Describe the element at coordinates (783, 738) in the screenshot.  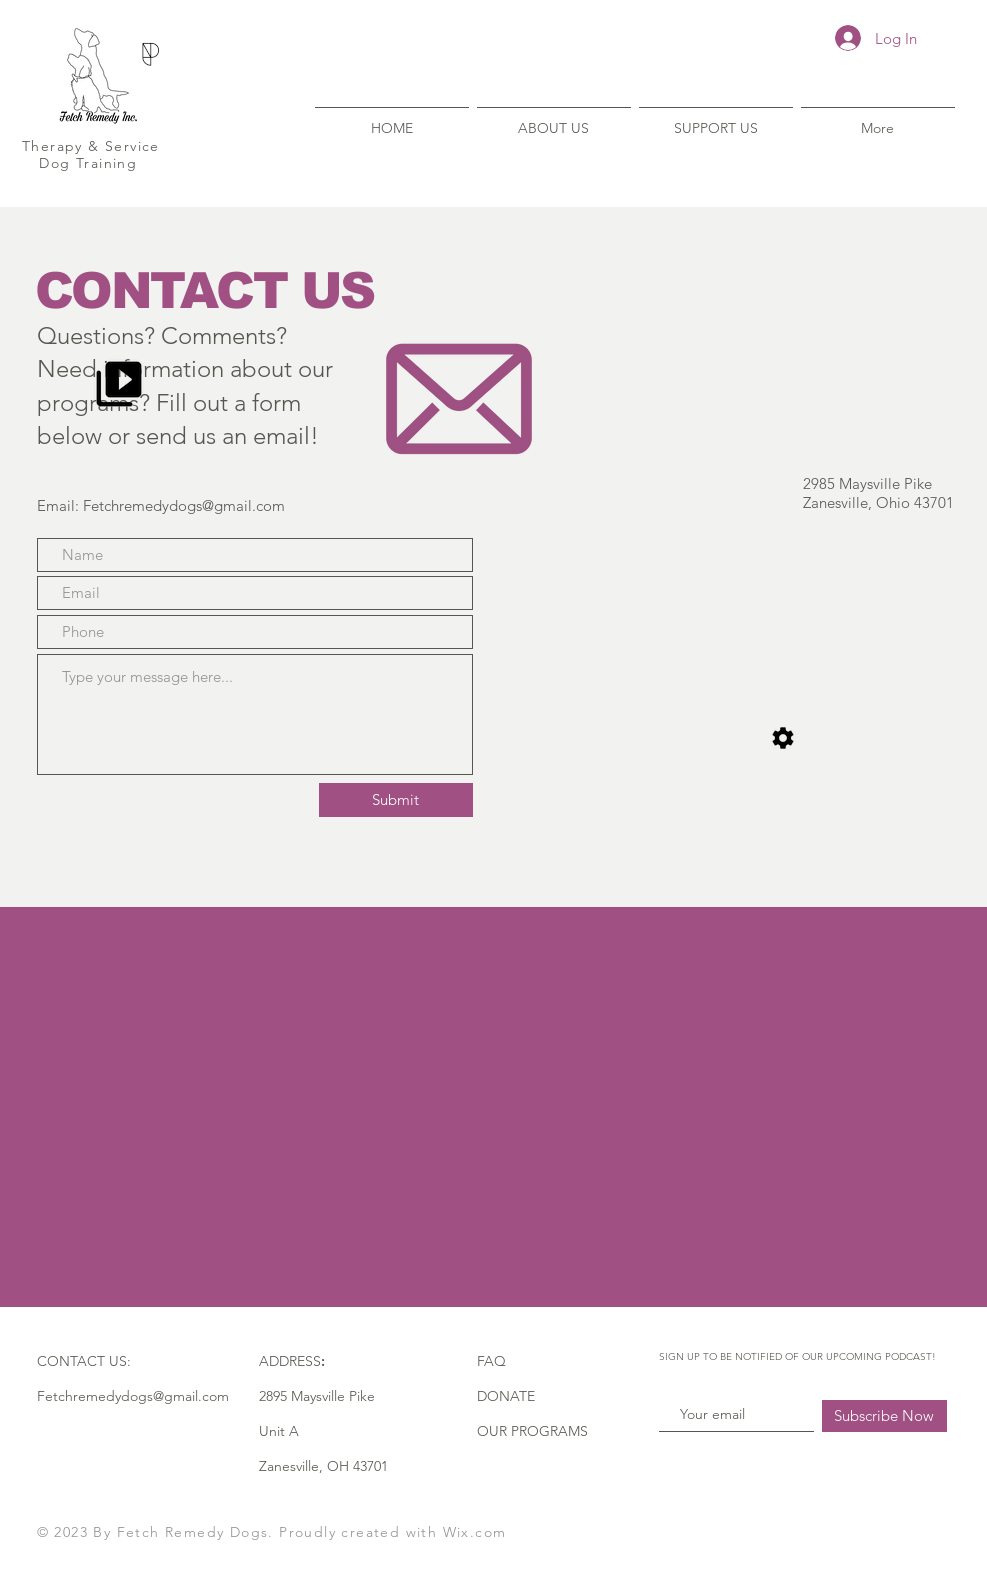
I see `access app or system settings` at that location.